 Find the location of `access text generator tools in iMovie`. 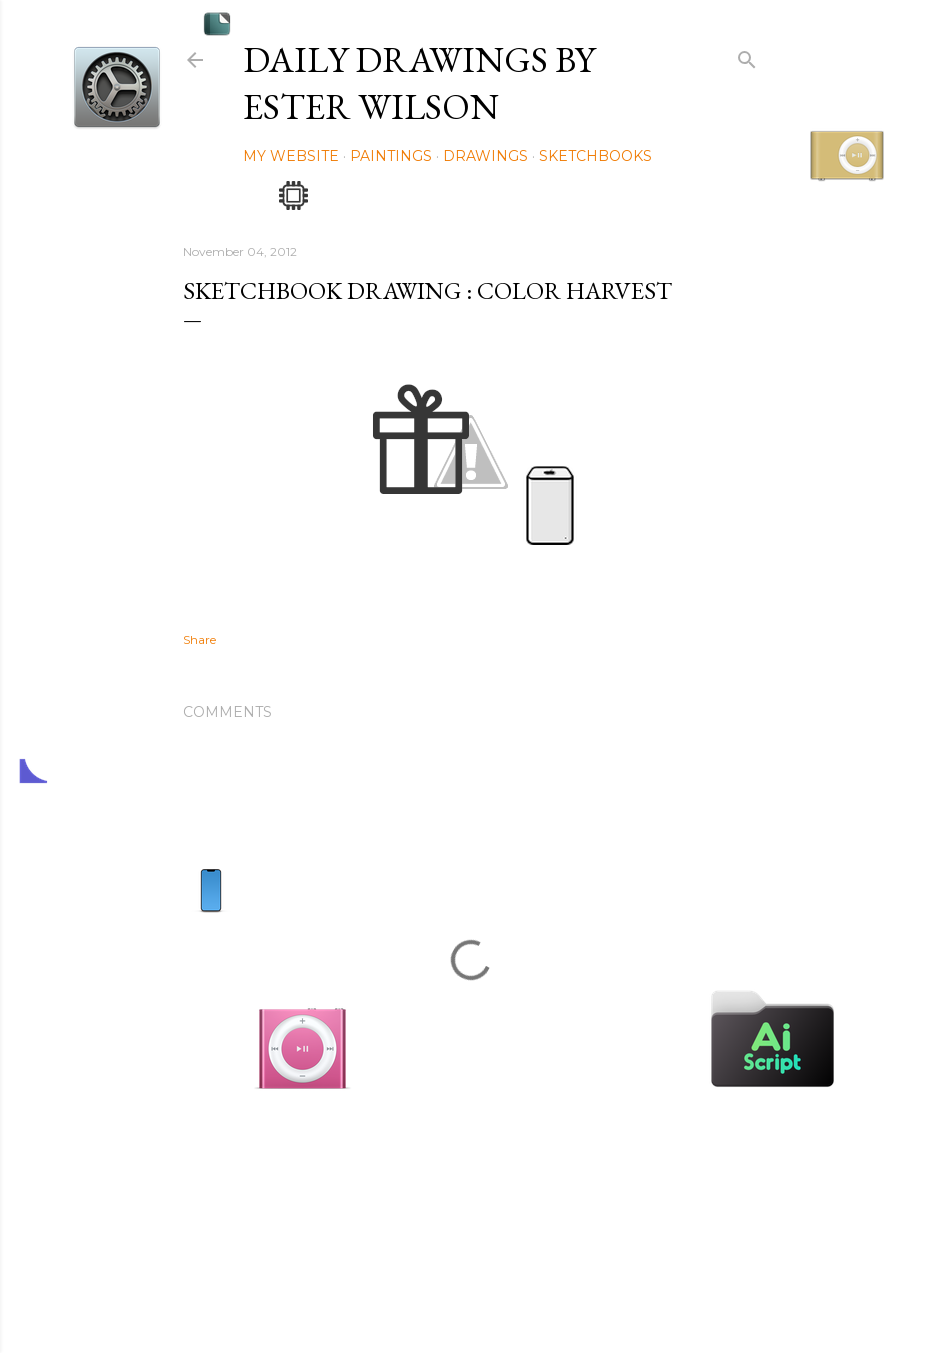

access text generator tools in iMovie is located at coordinates (52, 754).